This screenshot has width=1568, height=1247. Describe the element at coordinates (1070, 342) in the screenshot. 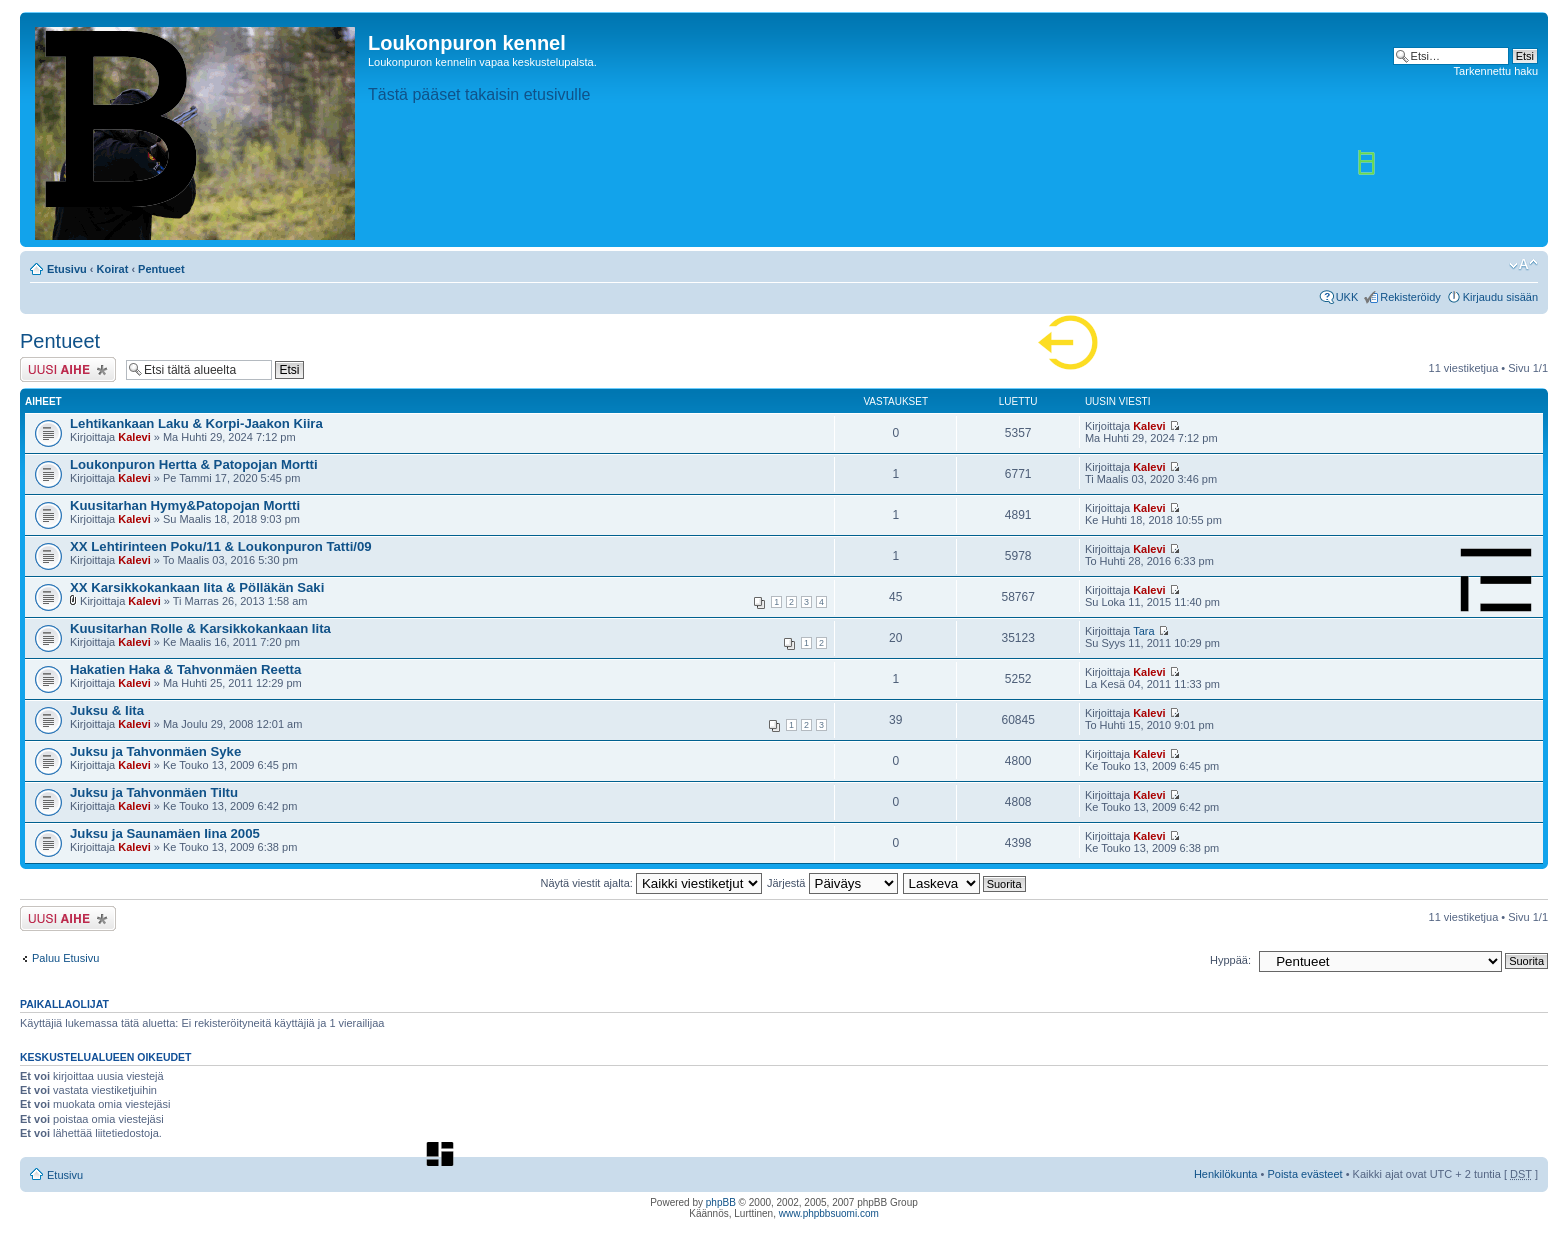

I see `log out of your account` at that location.